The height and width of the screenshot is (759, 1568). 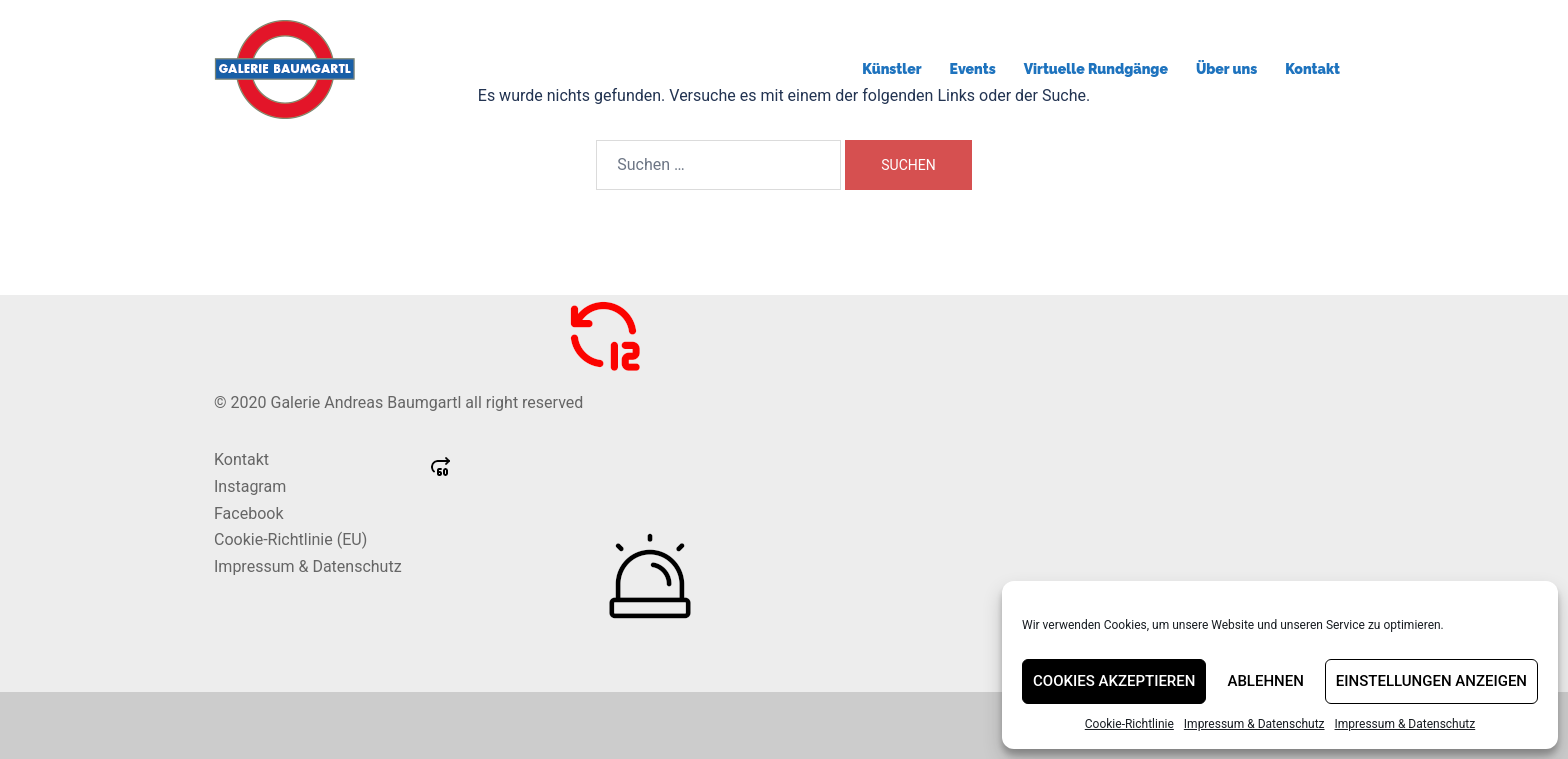 I want to click on emergency alert or warning notification, so click(x=650, y=584).